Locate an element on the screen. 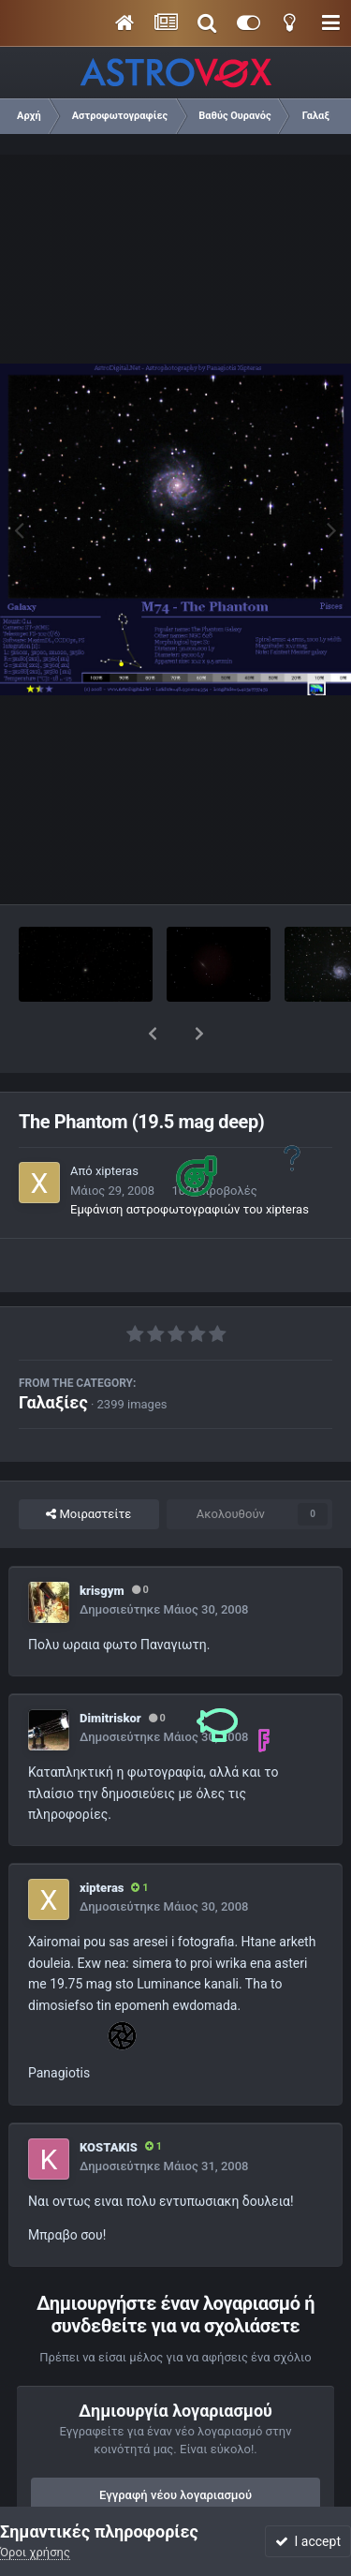 The image size is (351, 2576). access turbocharger or engine performance settings is located at coordinates (197, 1176).